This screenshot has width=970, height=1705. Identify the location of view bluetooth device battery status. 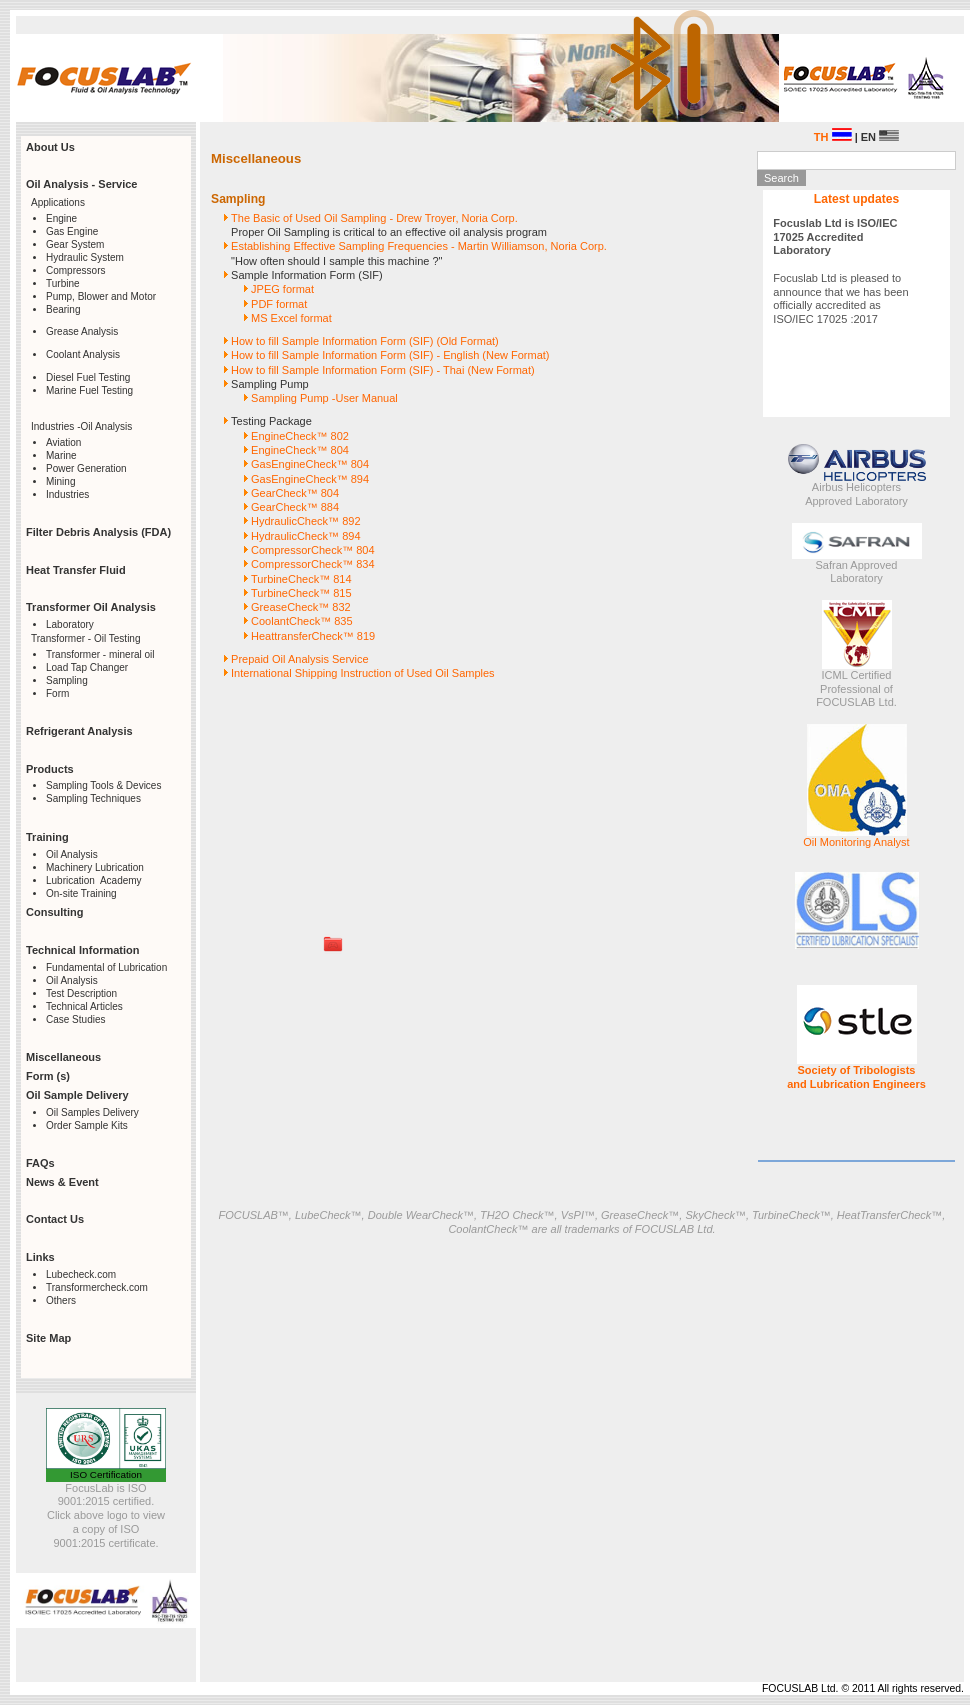
(660, 63).